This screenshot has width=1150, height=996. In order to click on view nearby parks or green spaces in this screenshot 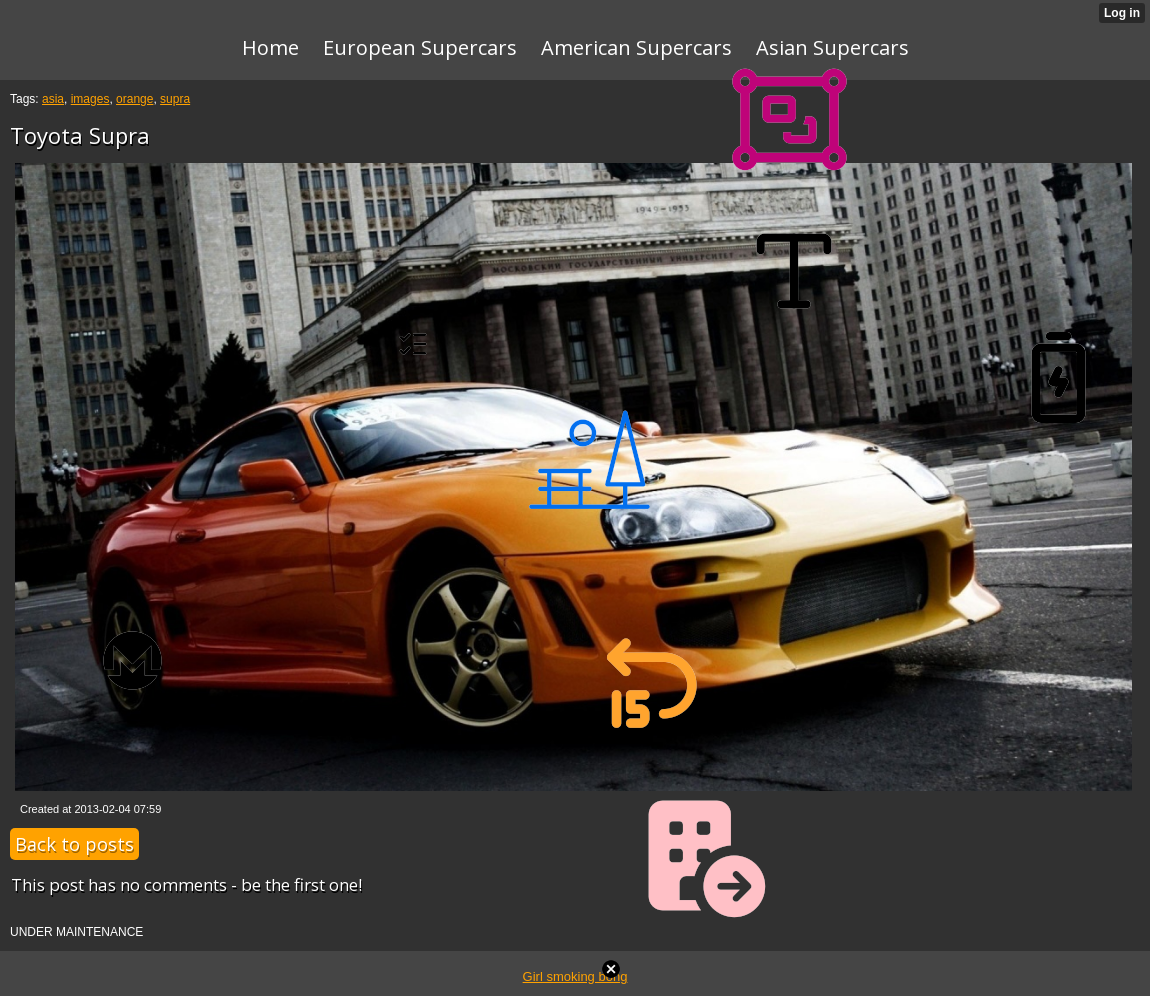, I will do `click(589, 466)`.